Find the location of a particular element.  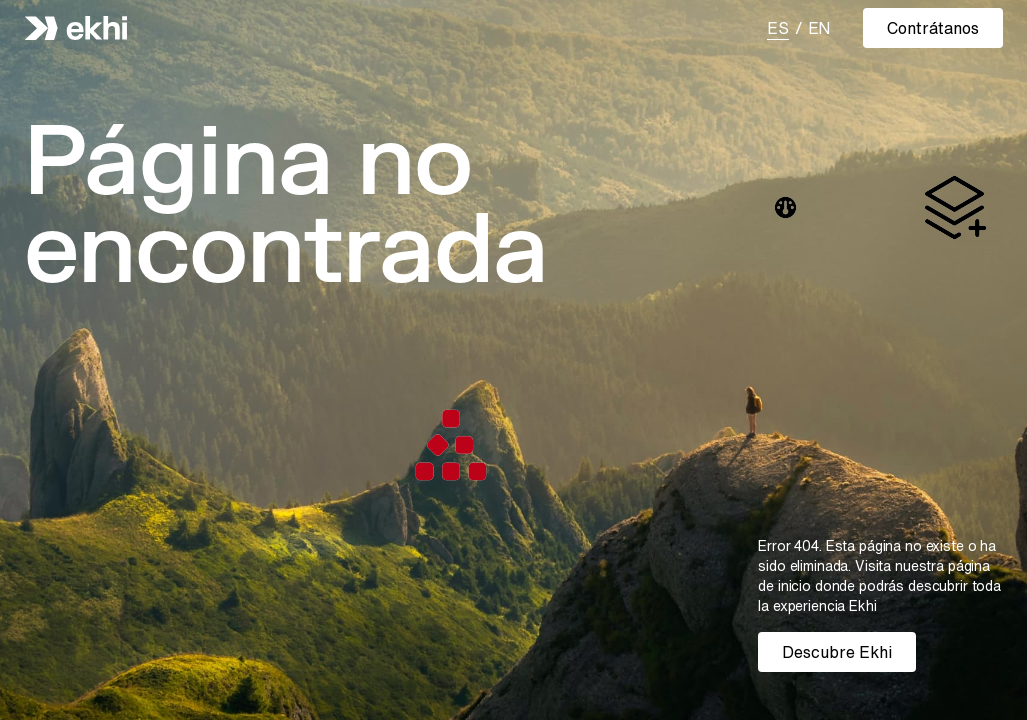

view stacked or layered resources is located at coordinates (451, 445).